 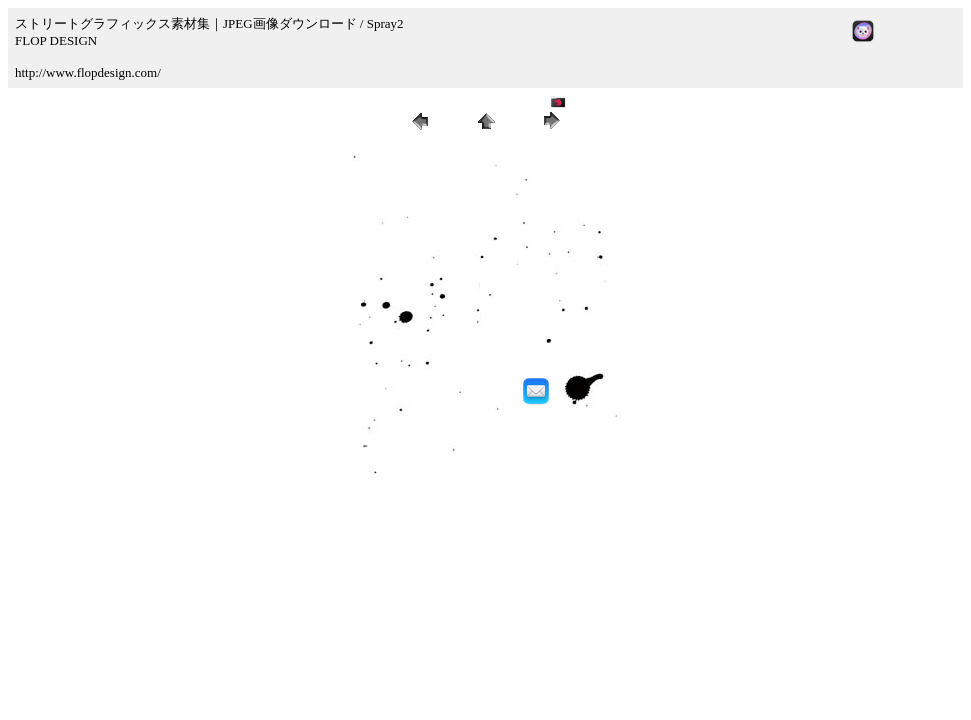 I want to click on open NestJS project folder, so click(x=558, y=102).